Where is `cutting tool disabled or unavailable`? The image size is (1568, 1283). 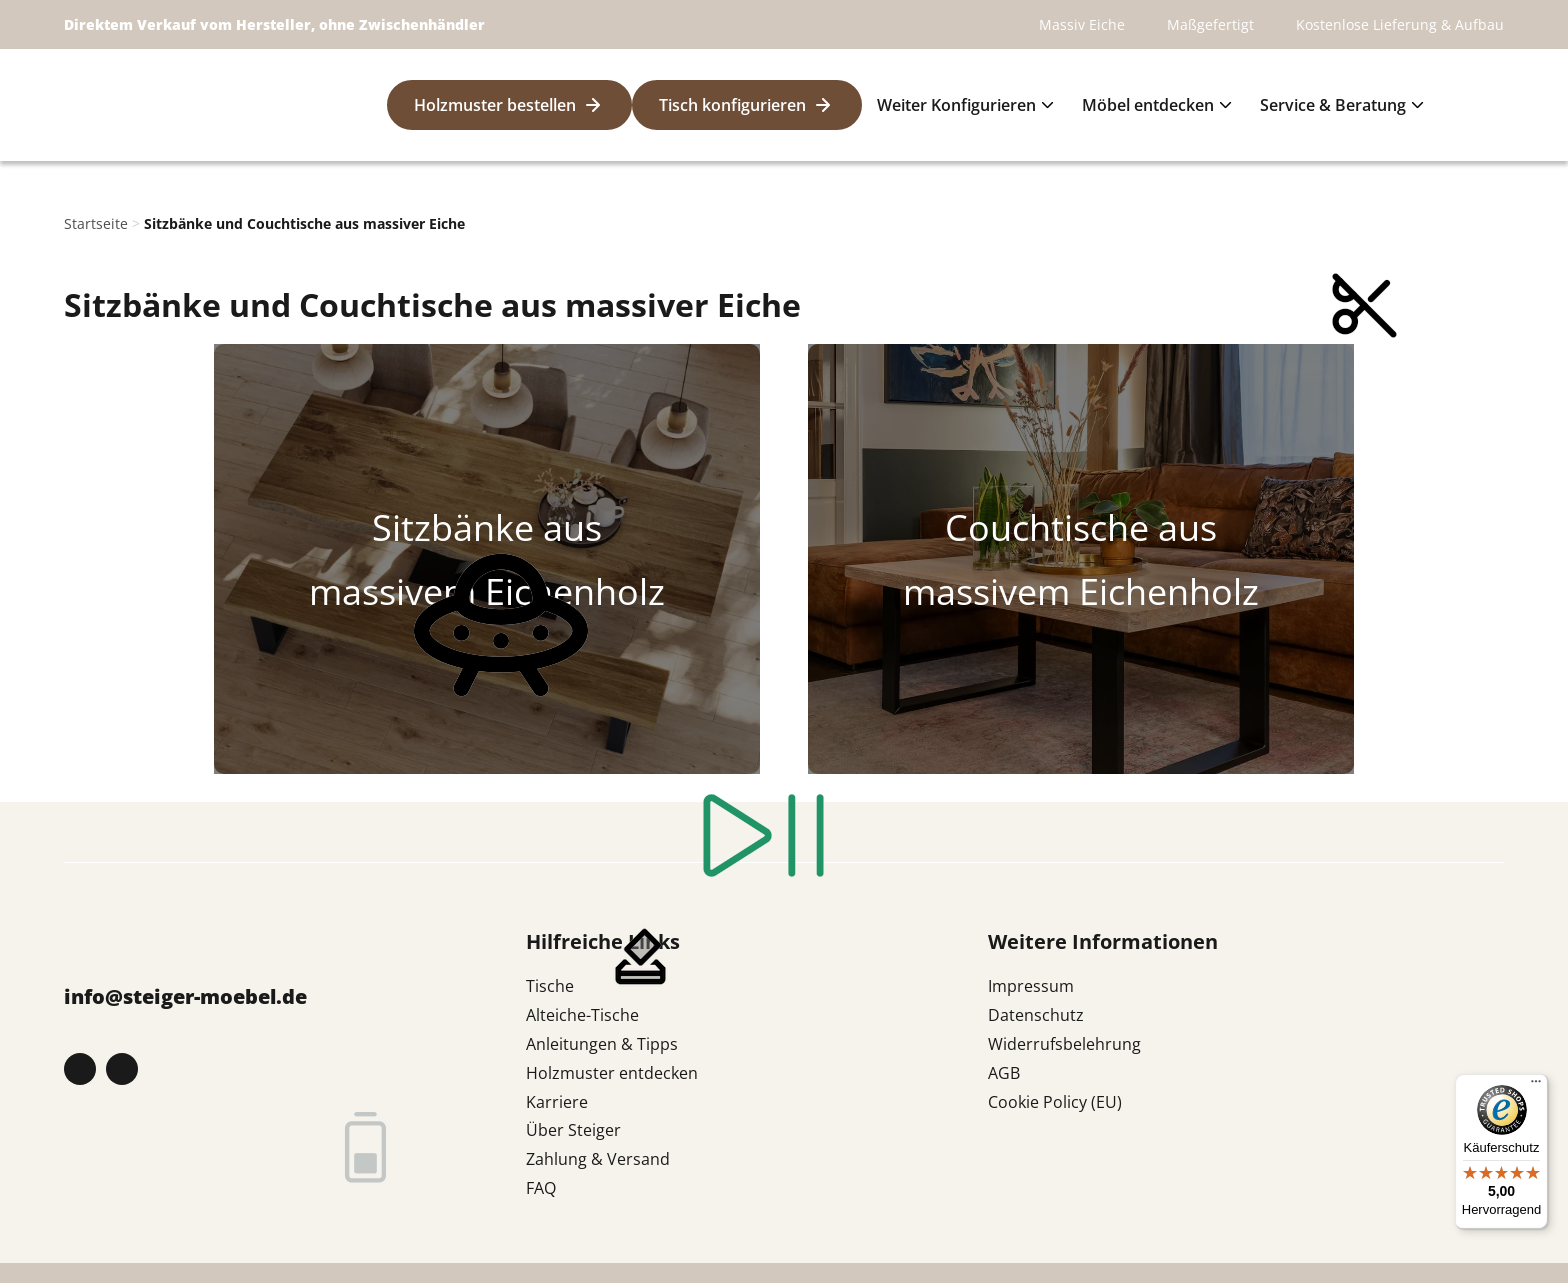 cutting tool disabled or unavailable is located at coordinates (1364, 305).